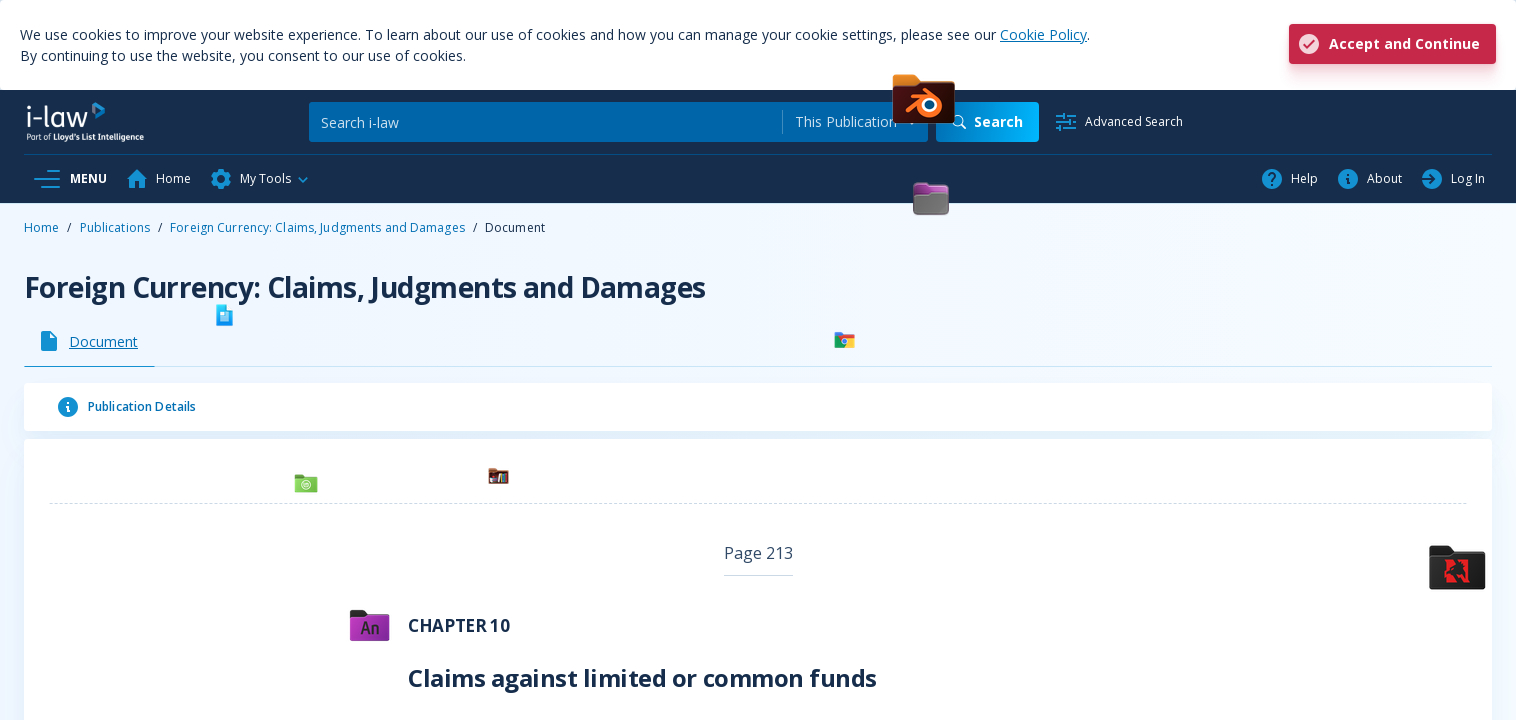 This screenshot has height=720, width=1516. What do you see at coordinates (369, 626) in the screenshot?
I see `open folder containing Adobe Animate project files` at bounding box center [369, 626].